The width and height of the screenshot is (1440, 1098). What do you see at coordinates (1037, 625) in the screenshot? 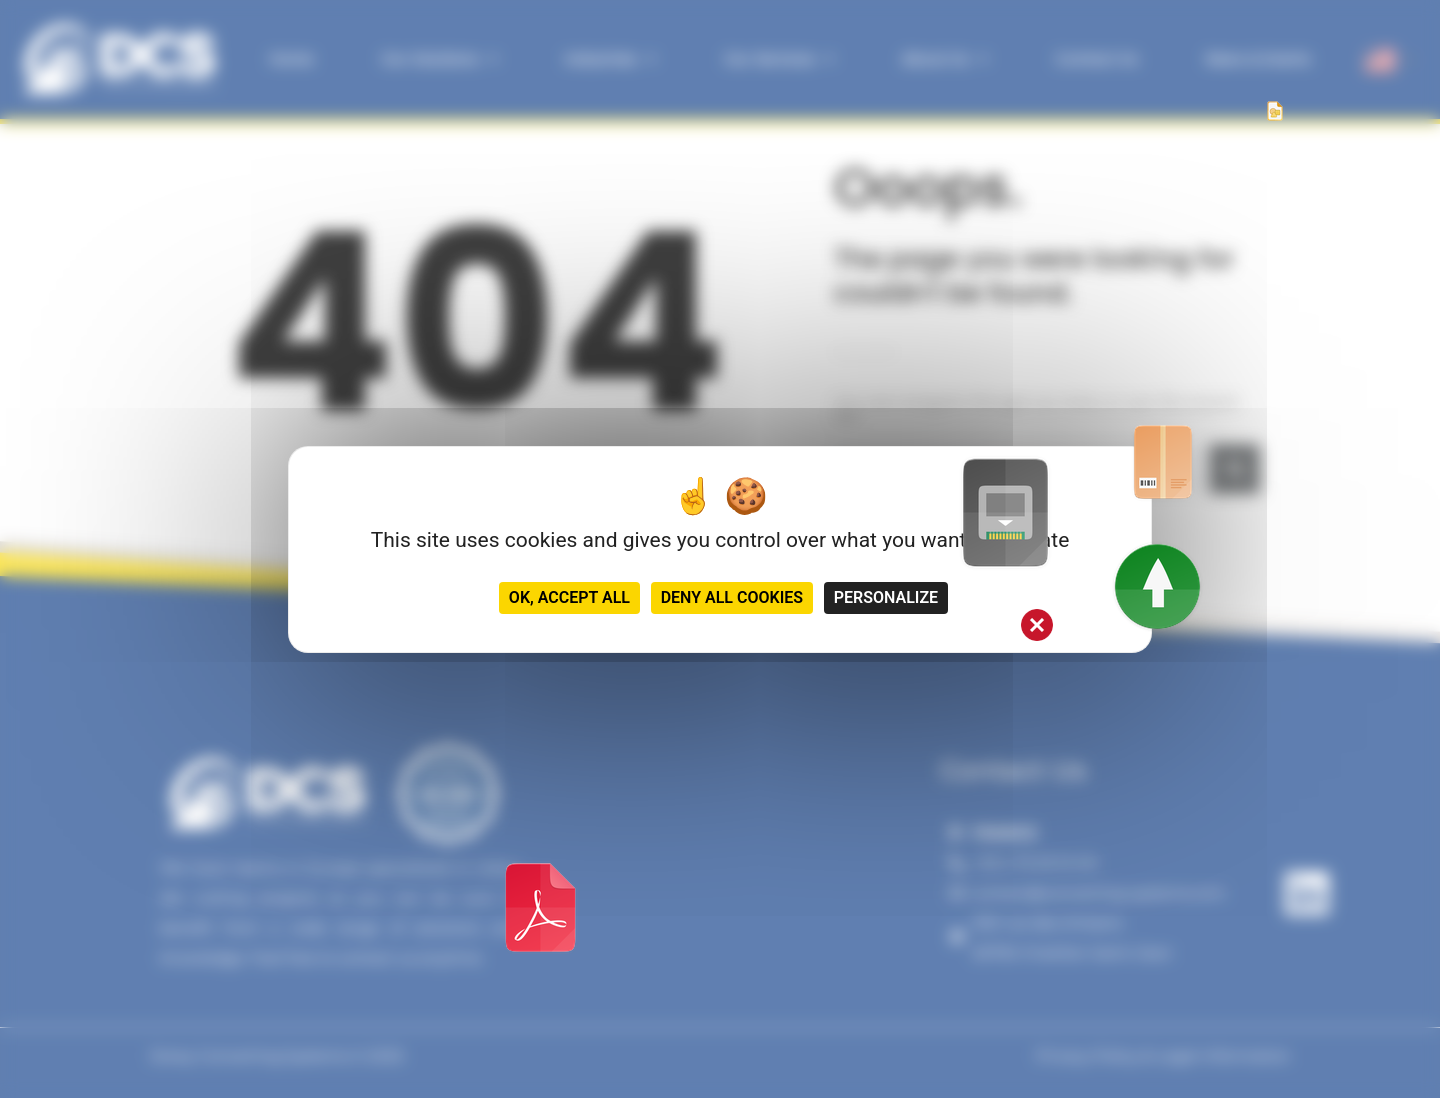
I see `close the current window or dialog` at bounding box center [1037, 625].